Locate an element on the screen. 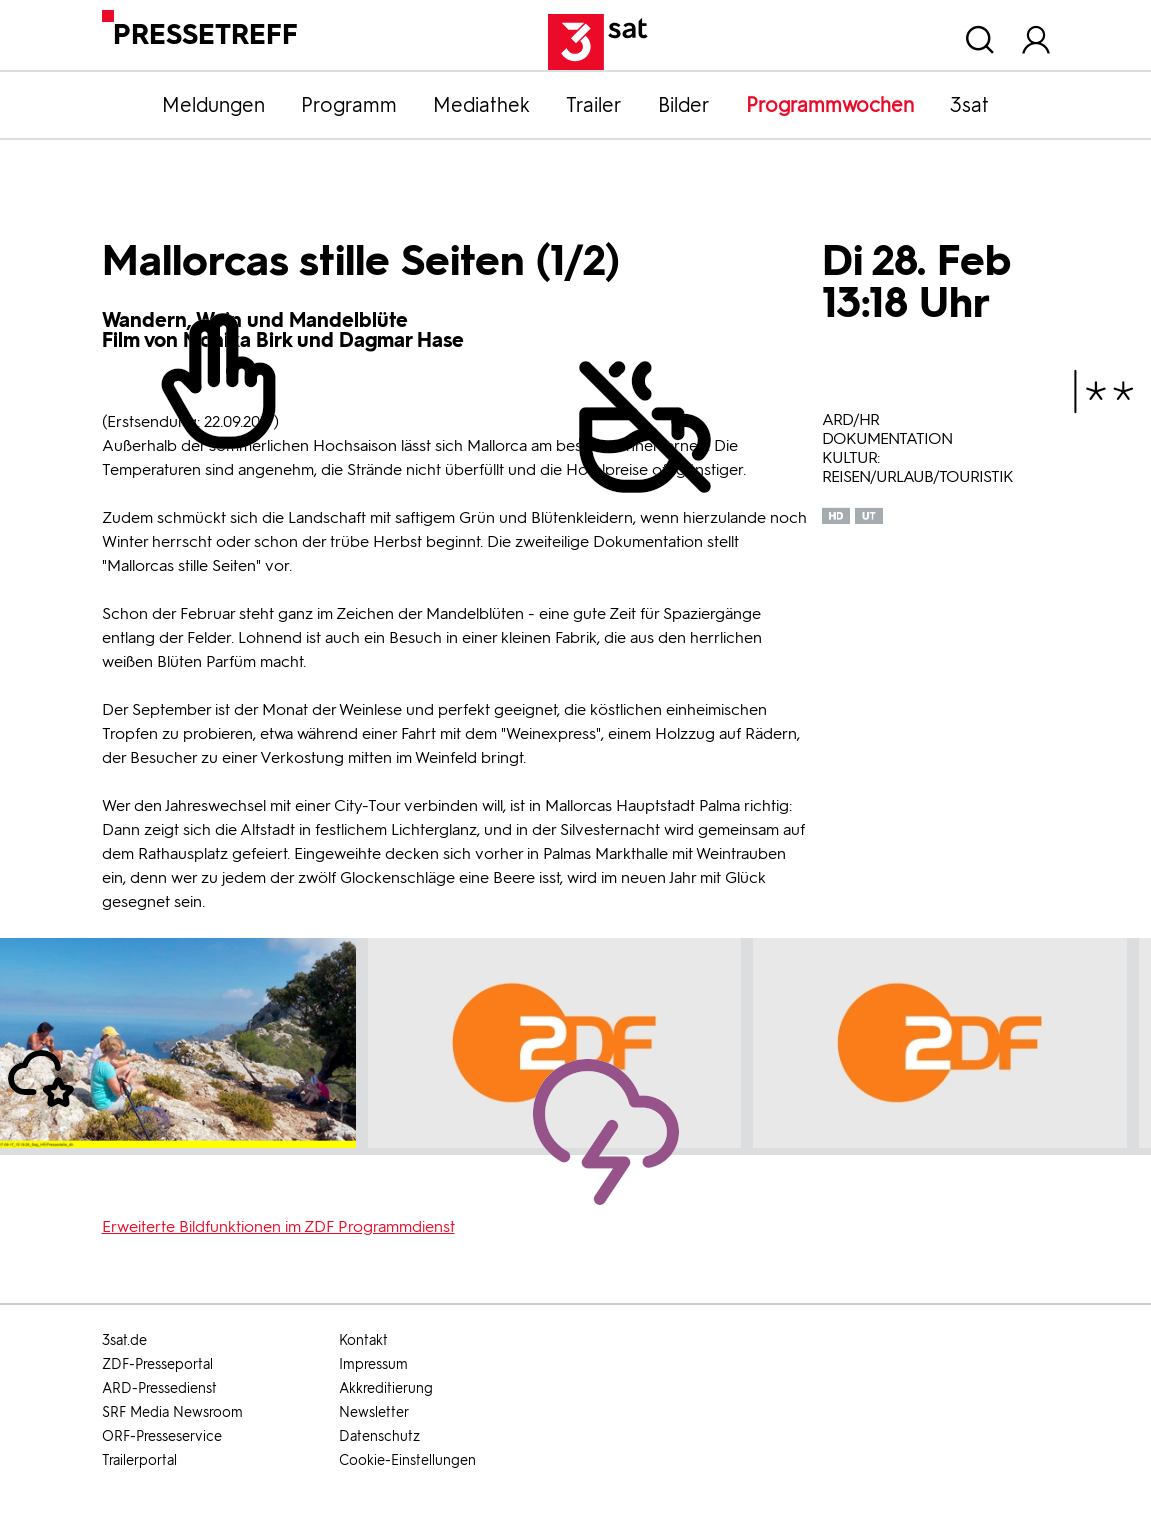  indicates thunderstorm or severe weather conditions is located at coordinates (606, 1132).